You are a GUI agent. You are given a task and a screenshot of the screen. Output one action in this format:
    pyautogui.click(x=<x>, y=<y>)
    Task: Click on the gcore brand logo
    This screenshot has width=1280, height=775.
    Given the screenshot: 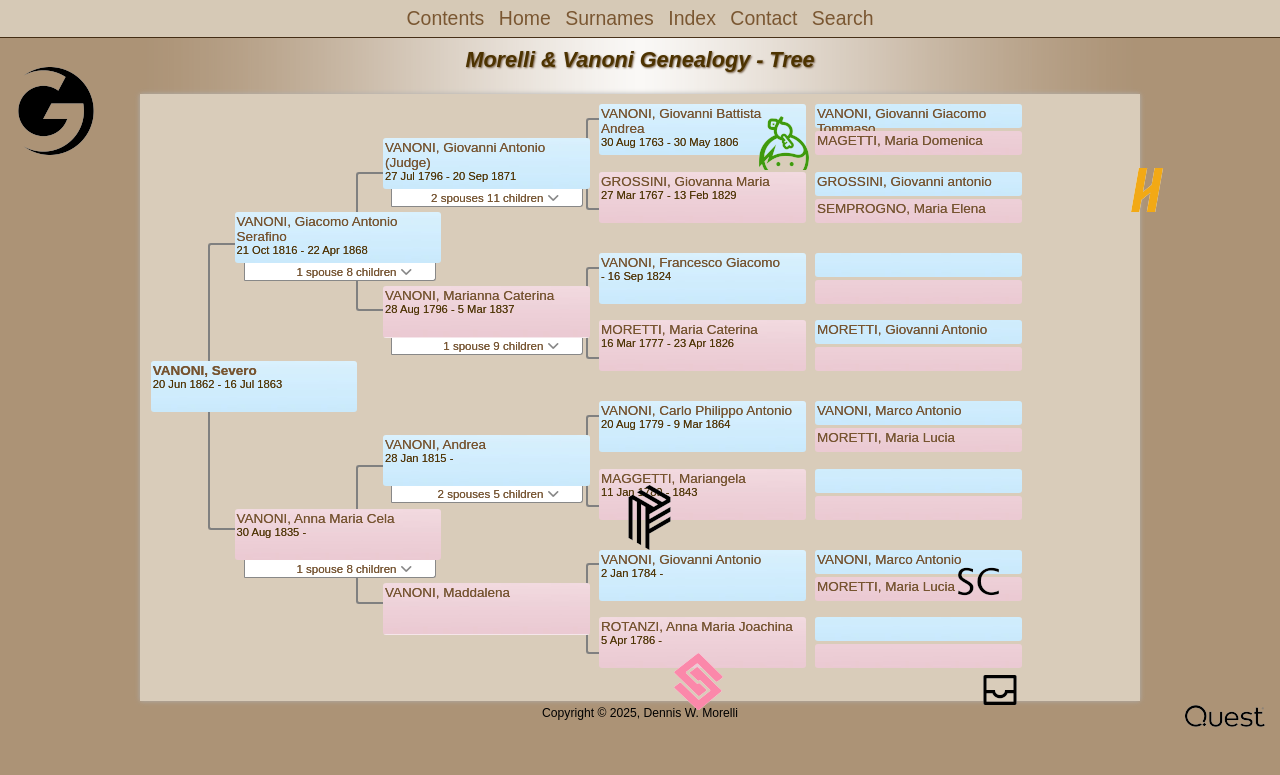 What is the action you would take?
    pyautogui.click(x=56, y=111)
    